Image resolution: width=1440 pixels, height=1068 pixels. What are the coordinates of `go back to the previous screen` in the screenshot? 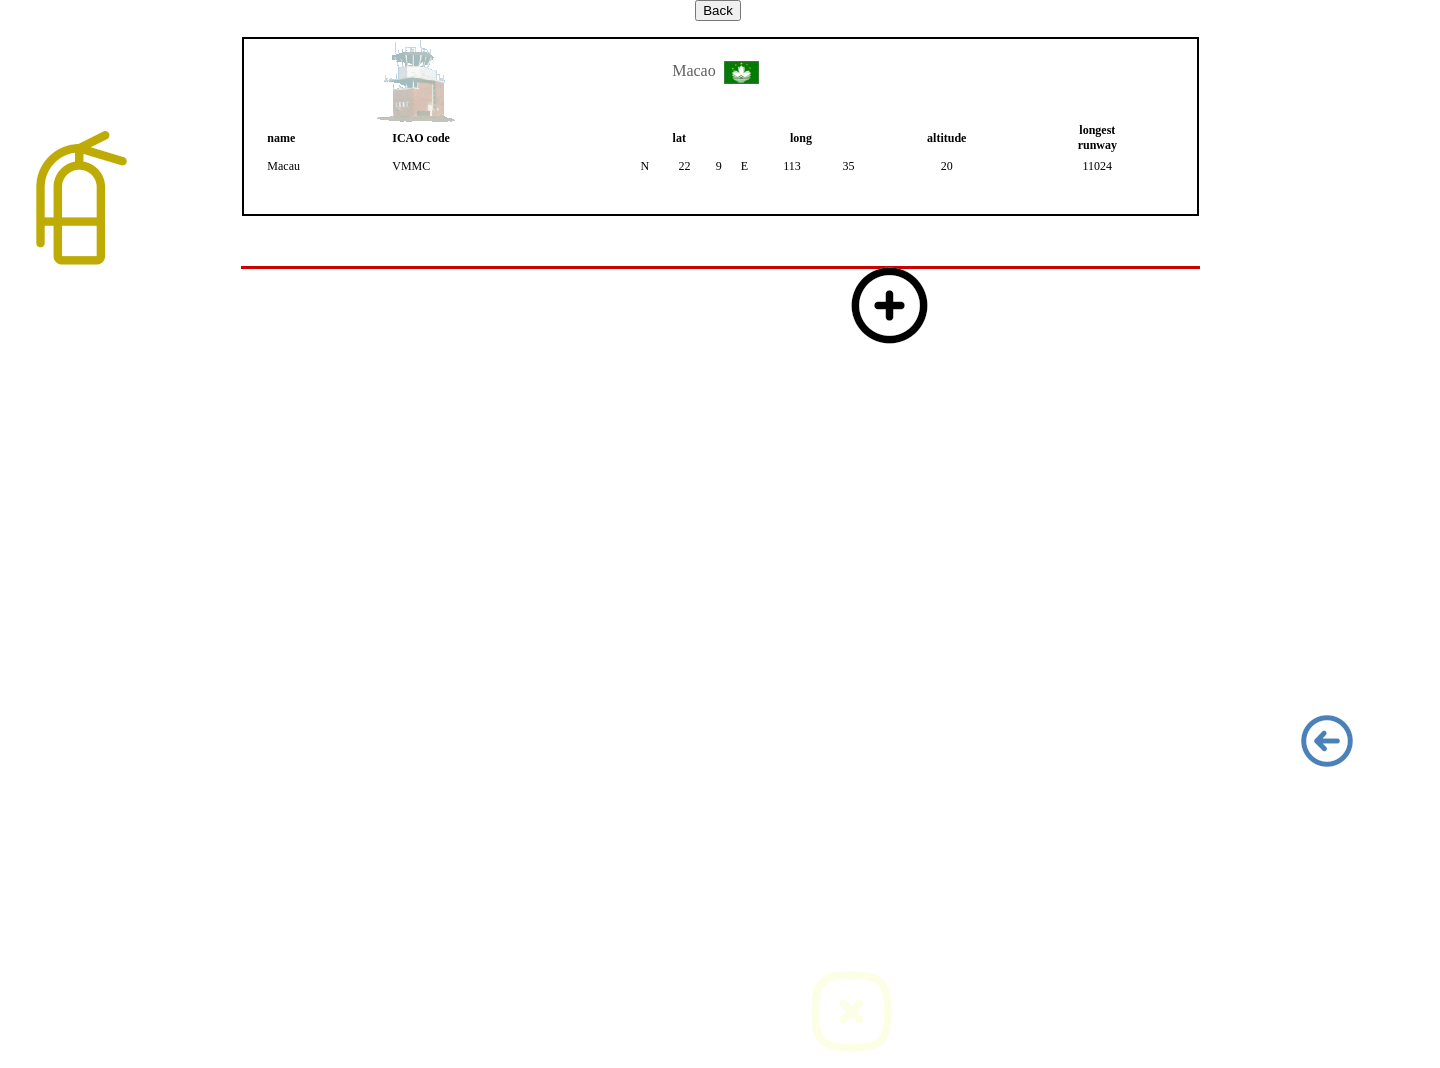 It's located at (1327, 741).